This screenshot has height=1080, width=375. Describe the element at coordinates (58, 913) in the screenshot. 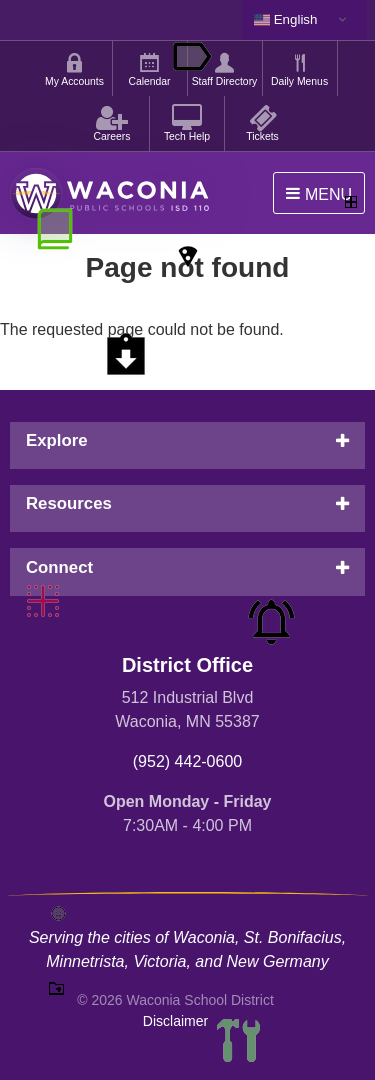

I see `indicate negative feedback or dissatisfaction` at that location.